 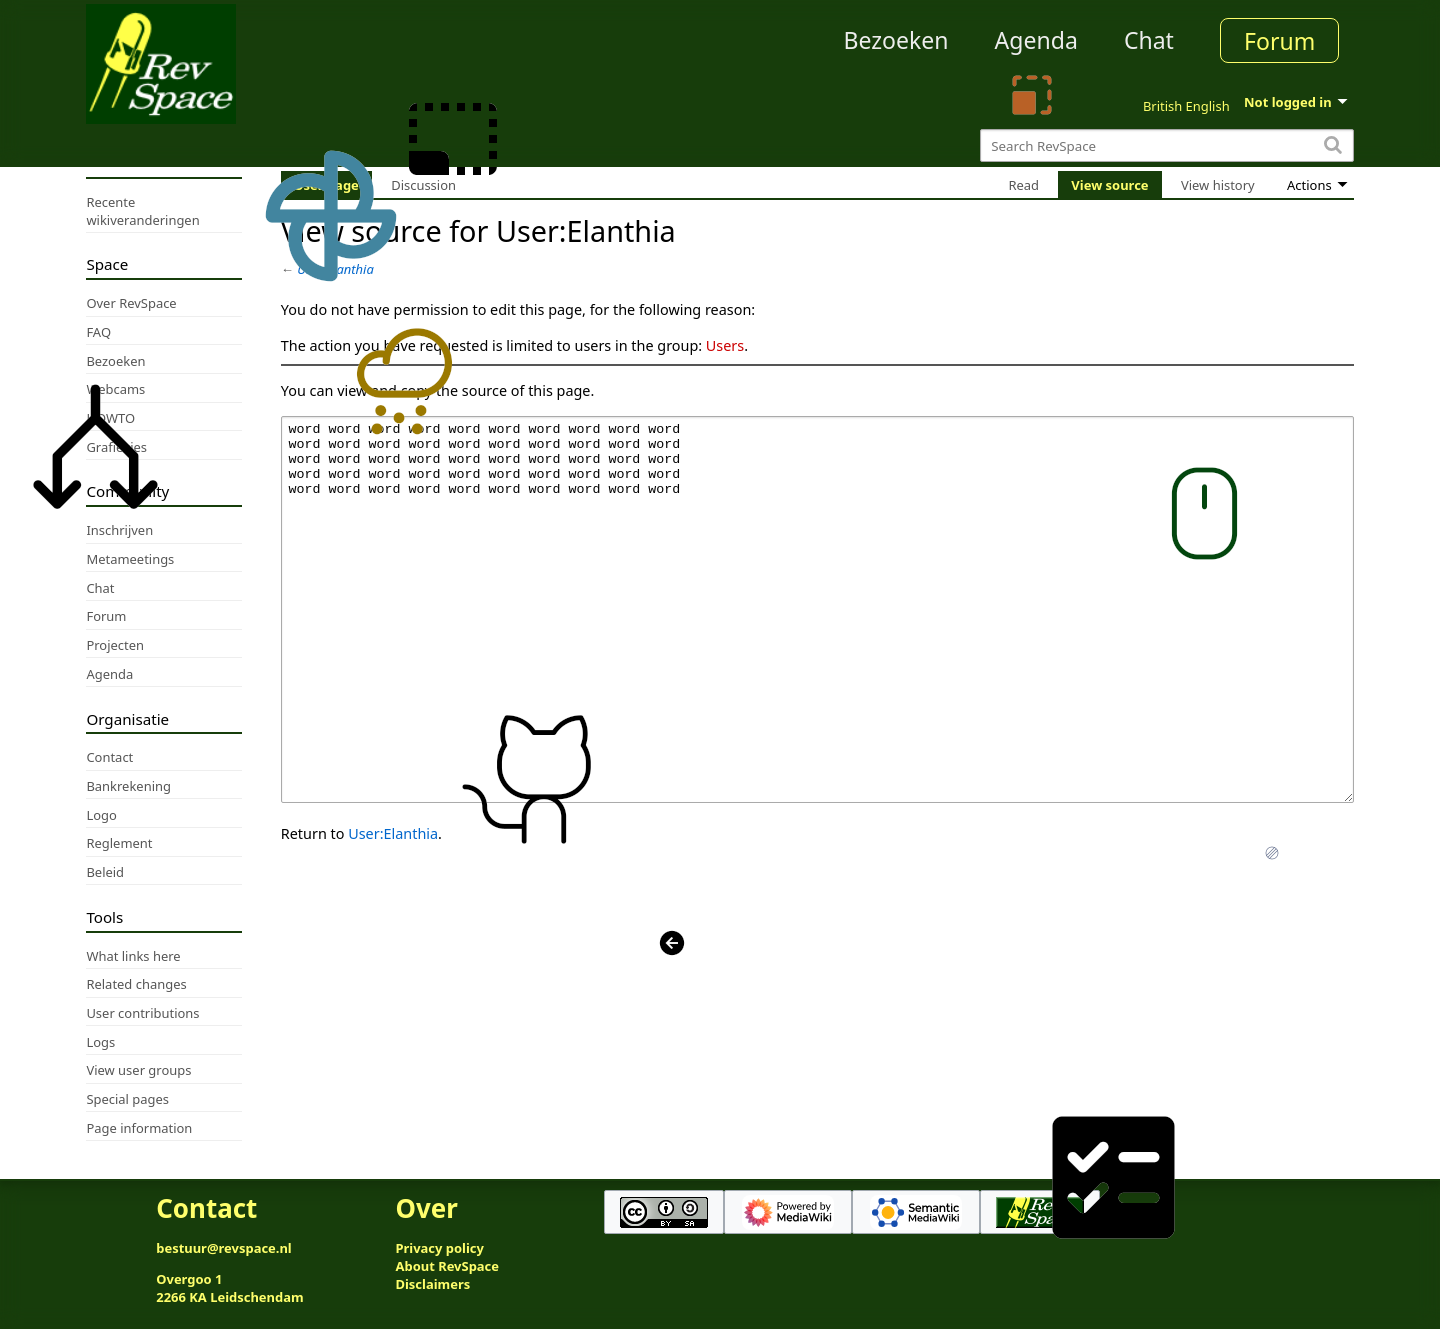 I want to click on view project on github, so click(x=539, y=777).